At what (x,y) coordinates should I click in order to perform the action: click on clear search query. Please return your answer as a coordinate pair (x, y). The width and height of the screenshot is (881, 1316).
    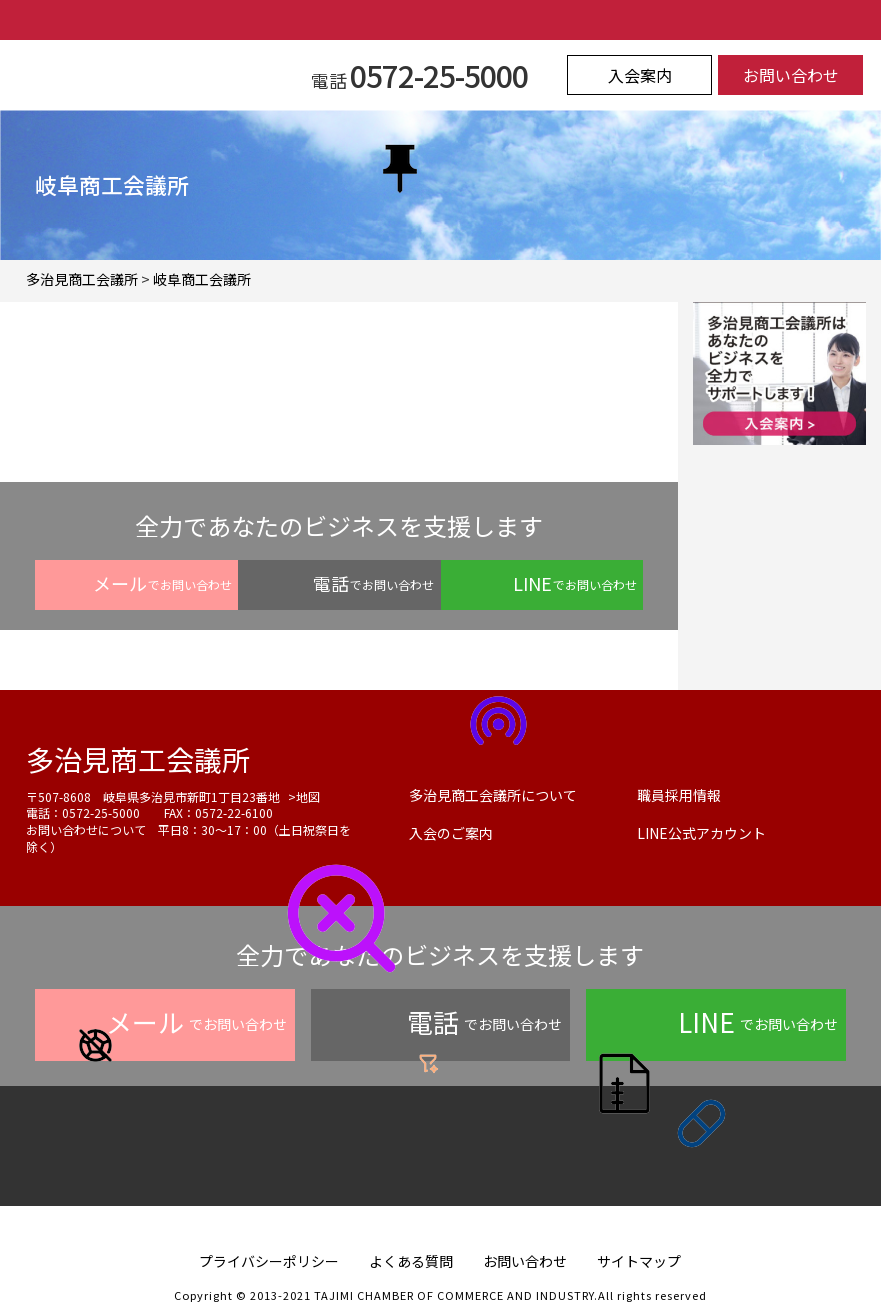
    Looking at the image, I should click on (341, 918).